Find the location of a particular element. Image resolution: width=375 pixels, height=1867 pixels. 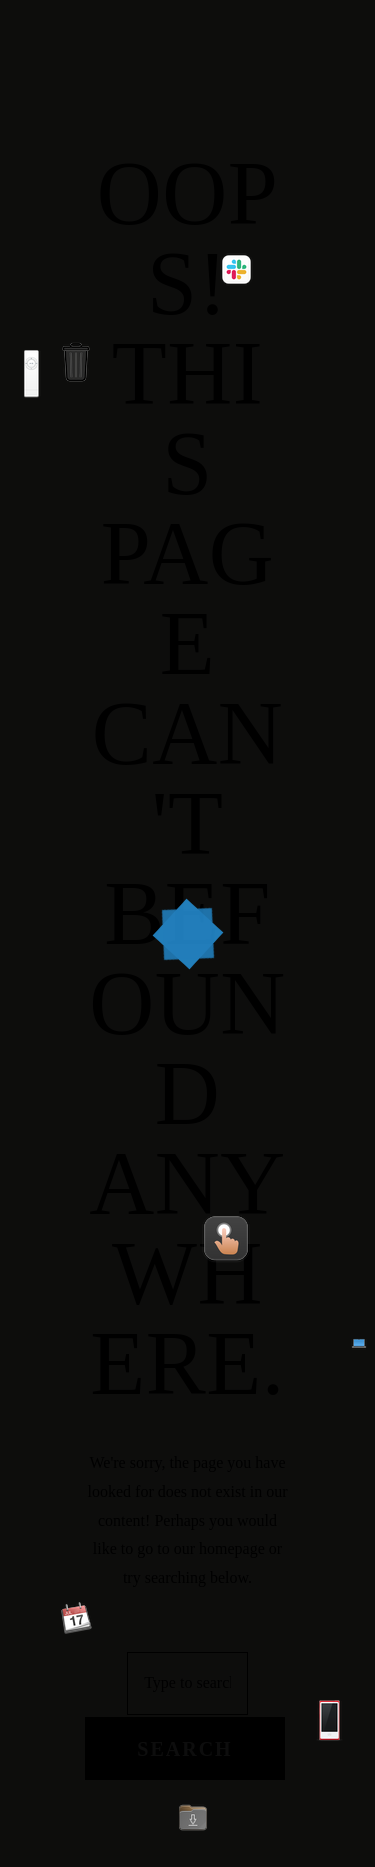

open Slack is located at coordinates (236, 269).